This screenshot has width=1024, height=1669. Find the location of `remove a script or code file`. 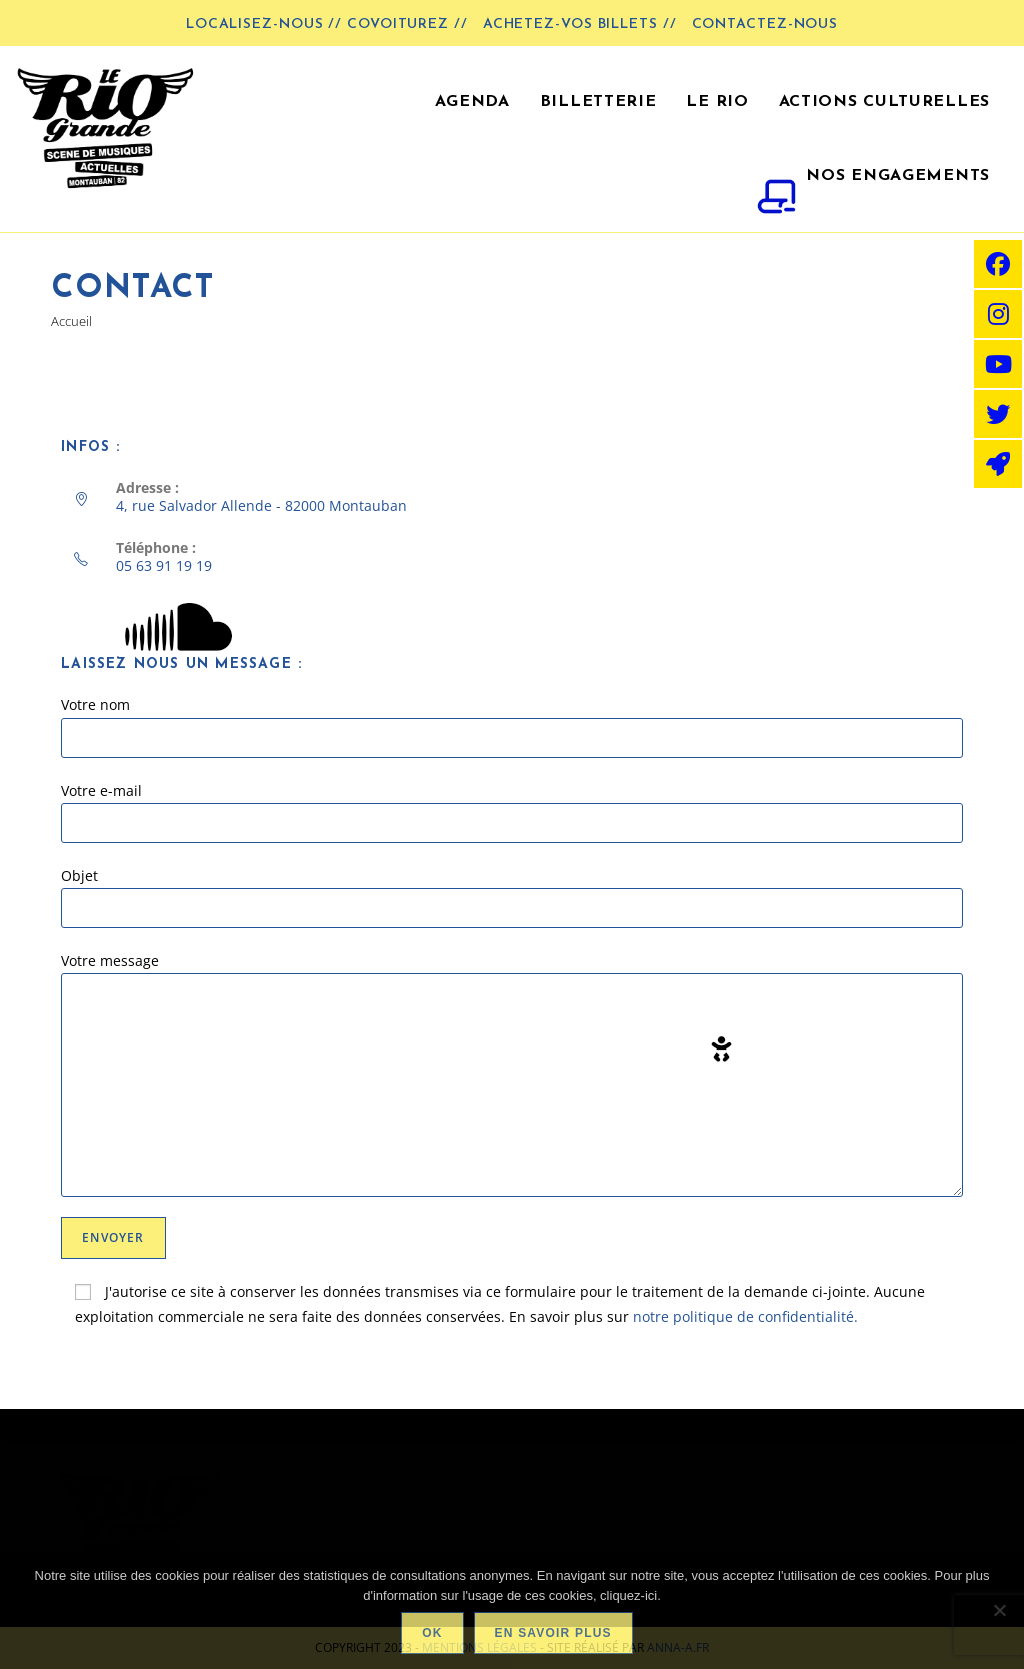

remove a script or code file is located at coordinates (776, 196).